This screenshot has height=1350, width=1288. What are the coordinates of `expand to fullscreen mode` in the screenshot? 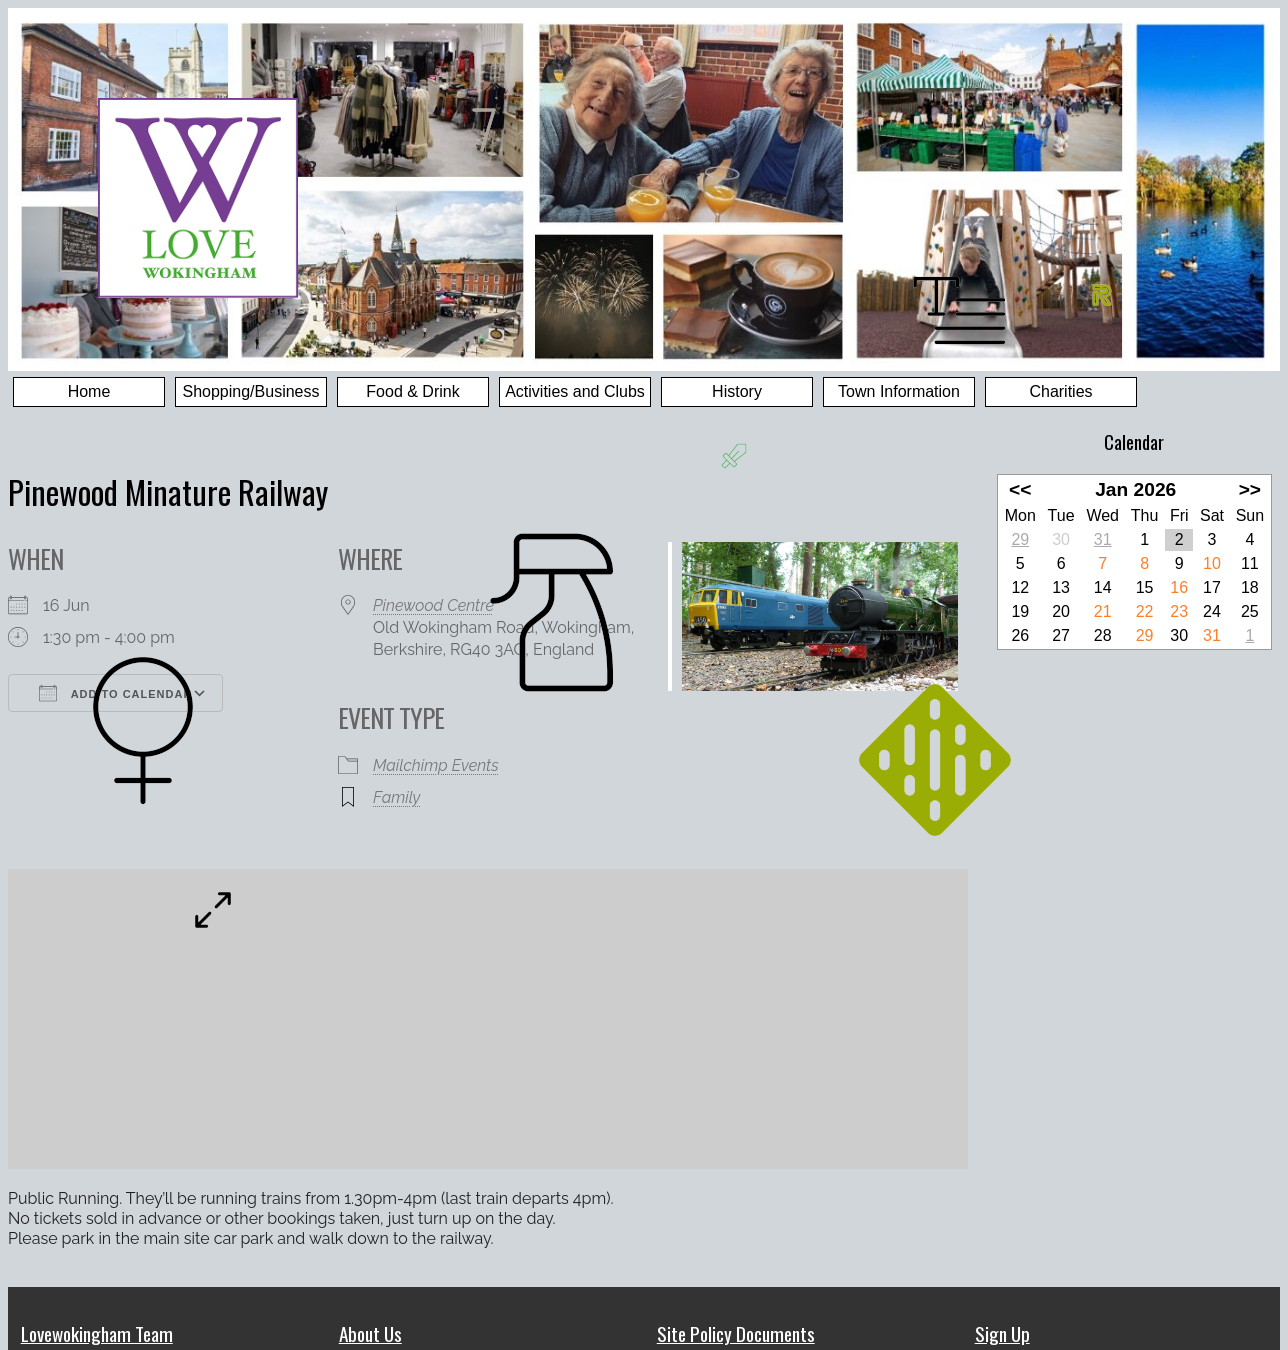 It's located at (213, 910).